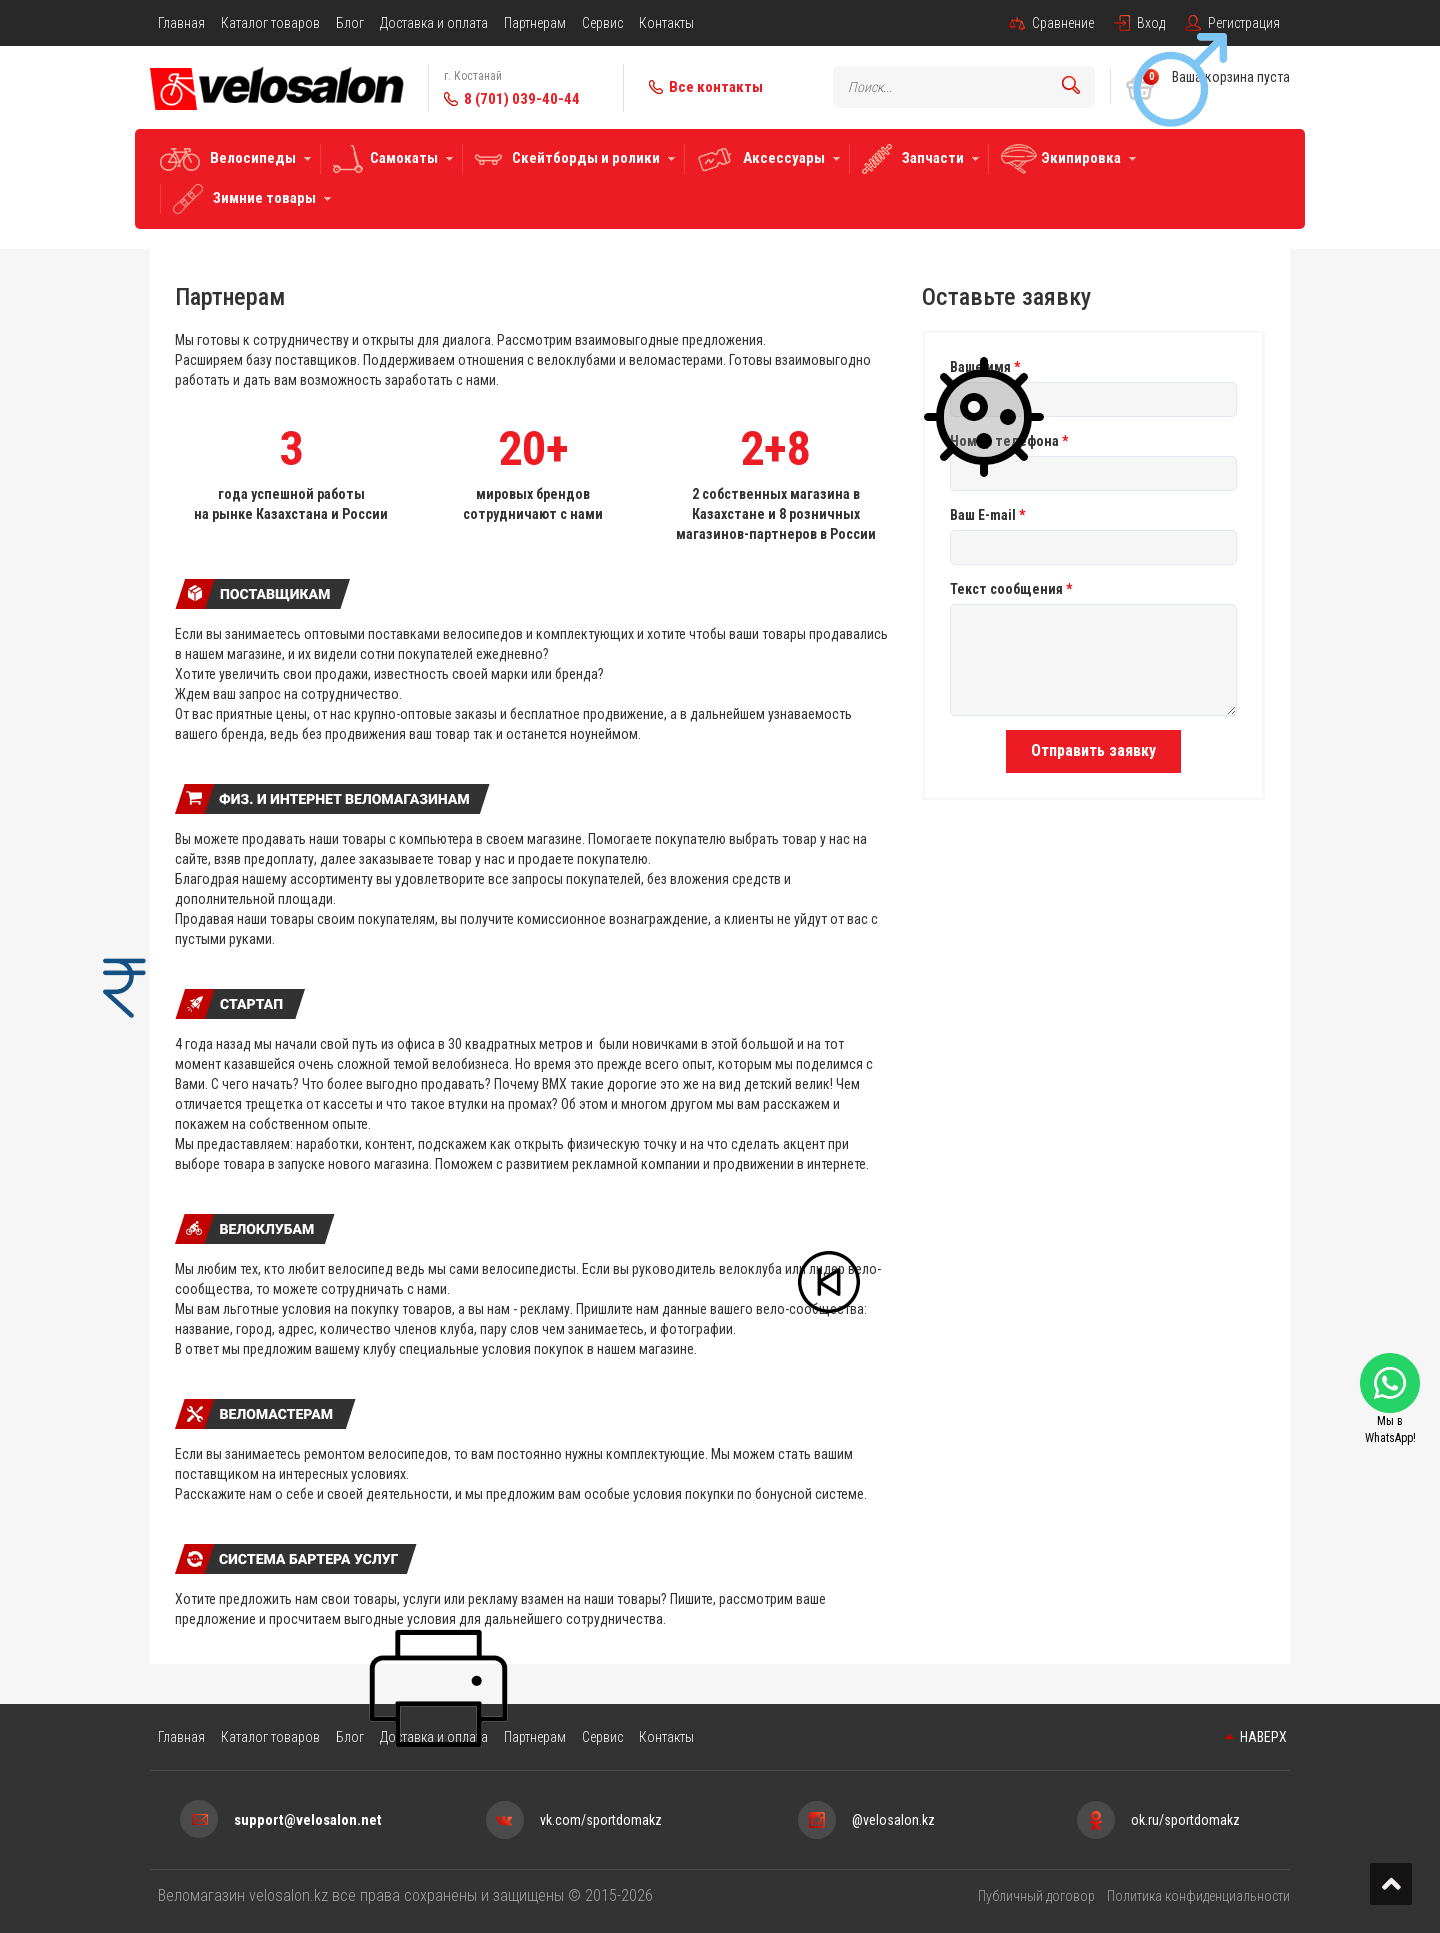  What do you see at coordinates (122, 987) in the screenshot?
I see `view prices in Indian rupees` at bounding box center [122, 987].